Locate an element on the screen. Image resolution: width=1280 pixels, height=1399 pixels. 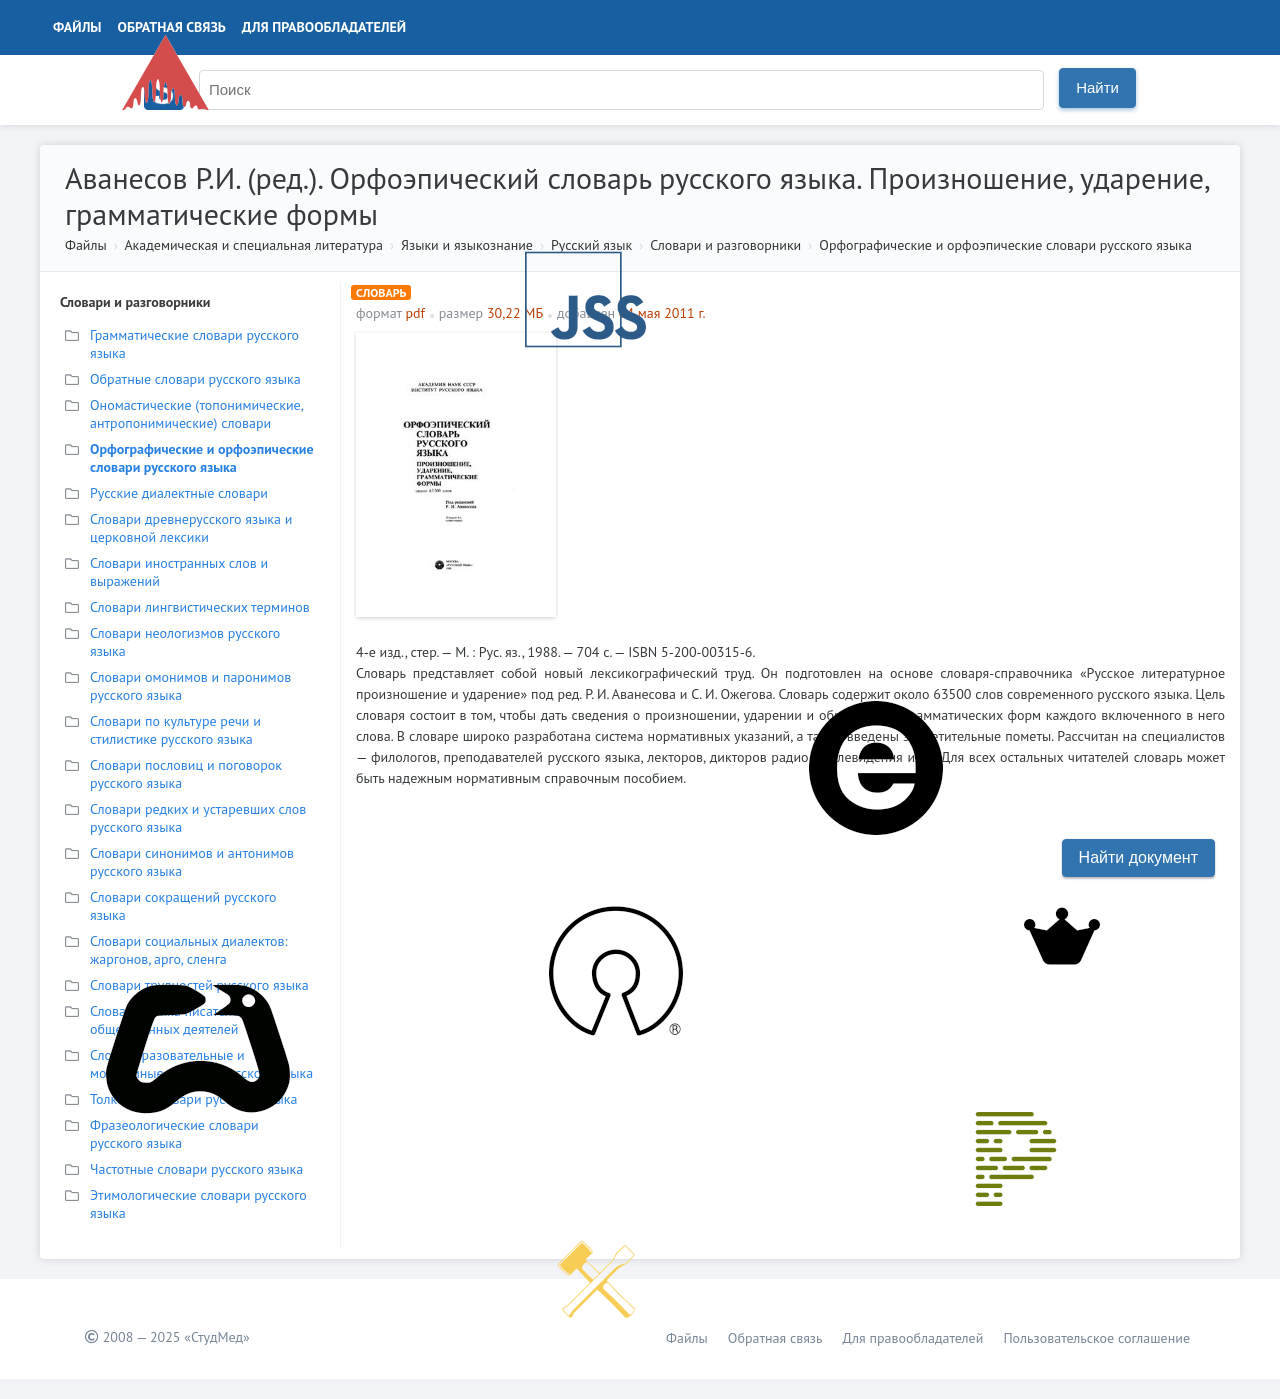
prettier code formatter logo is located at coordinates (1016, 1159).